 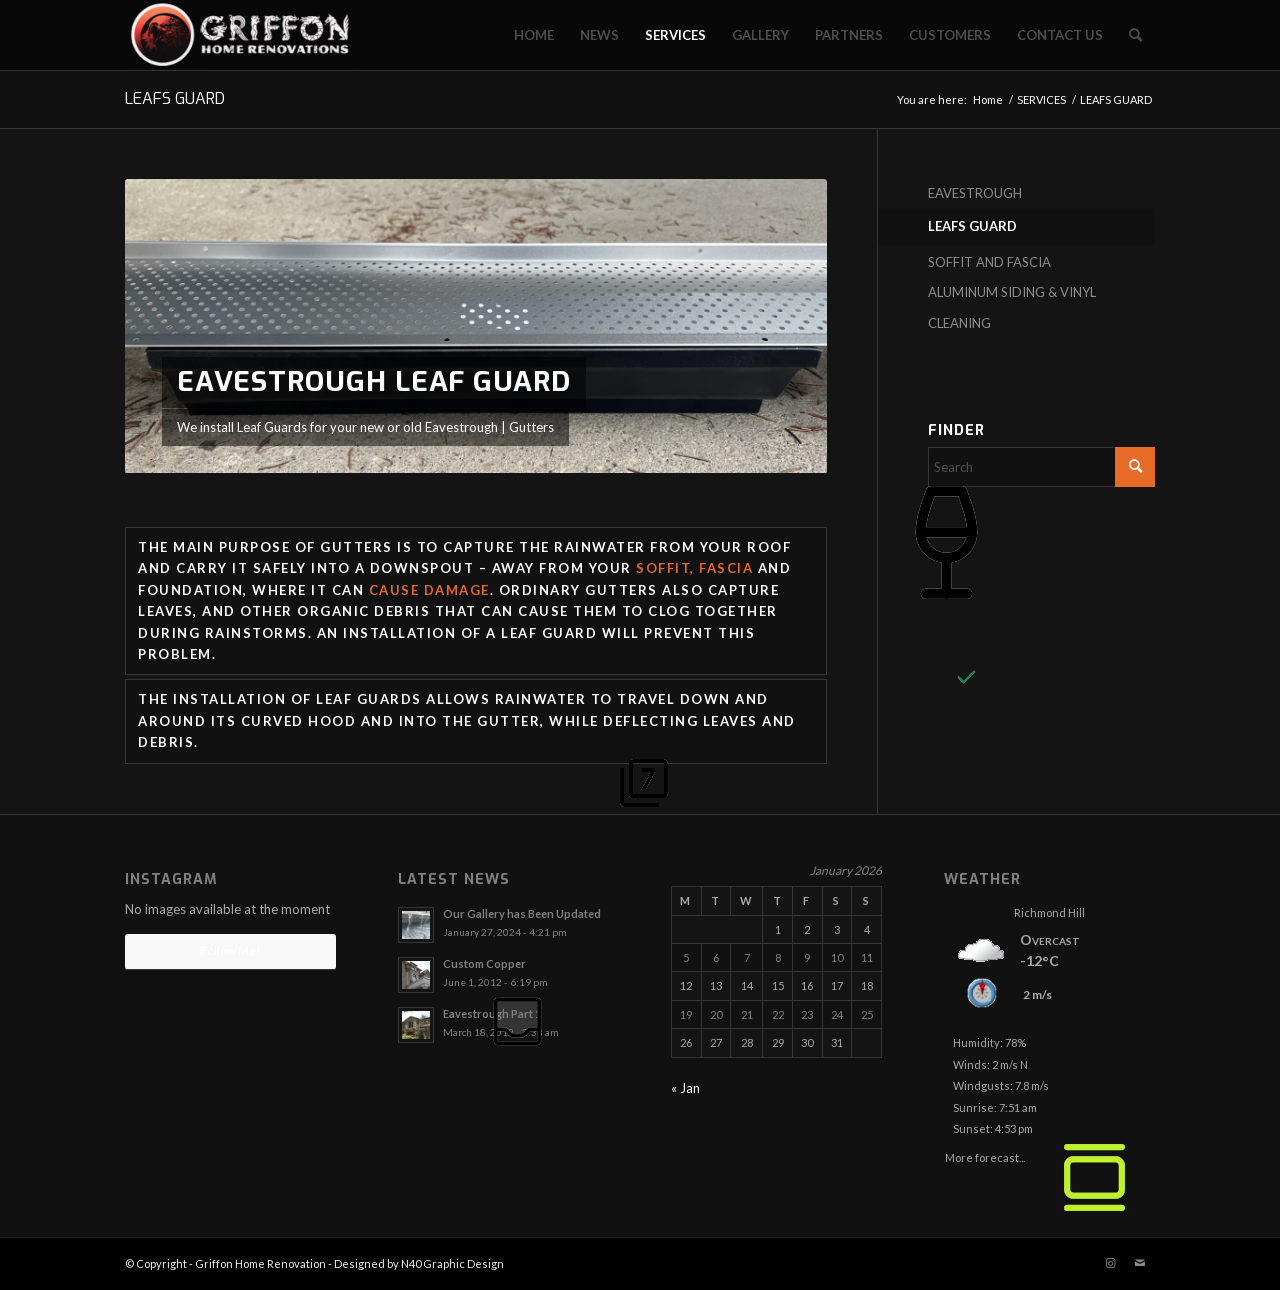 What do you see at coordinates (966, 677) in the screenshot?
I see `confirm or submit an action` at bounding box center [966, 677].